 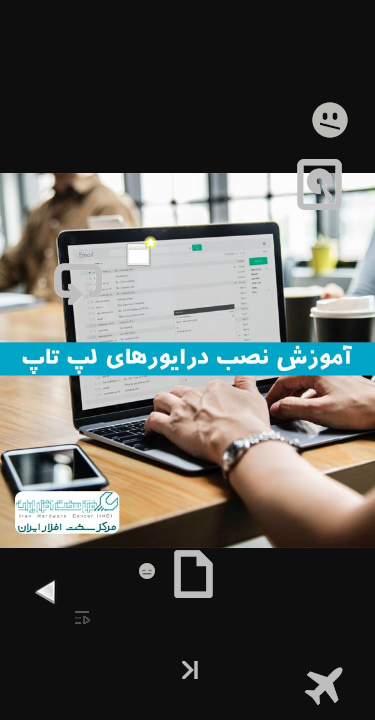 I want to click on open a new window, so click(x=140, y=252).